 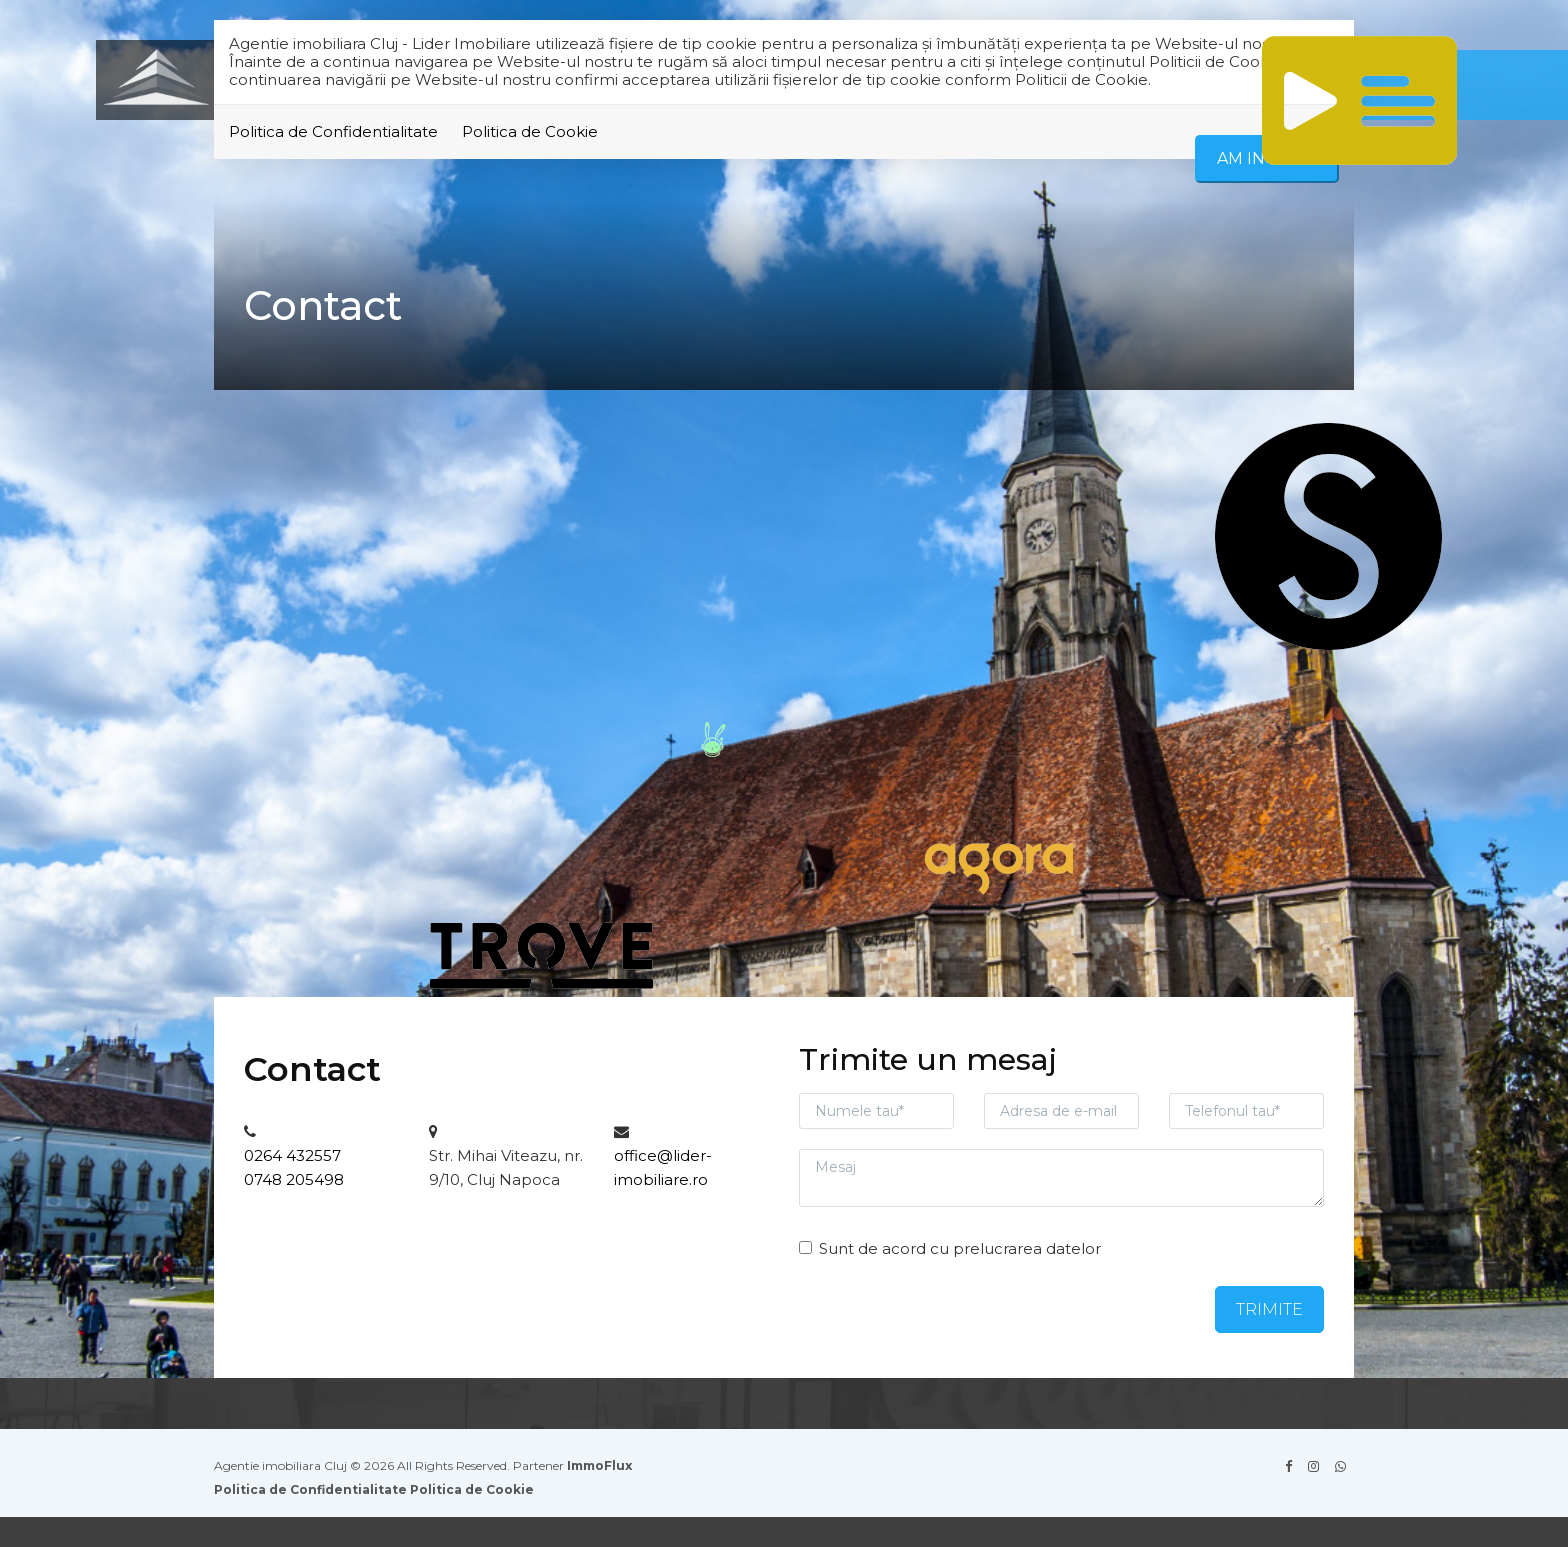 What do you see at coordinates (541, 955) in the screenshot?
I see `trove app or service logo` at bounding box center [541, 955].